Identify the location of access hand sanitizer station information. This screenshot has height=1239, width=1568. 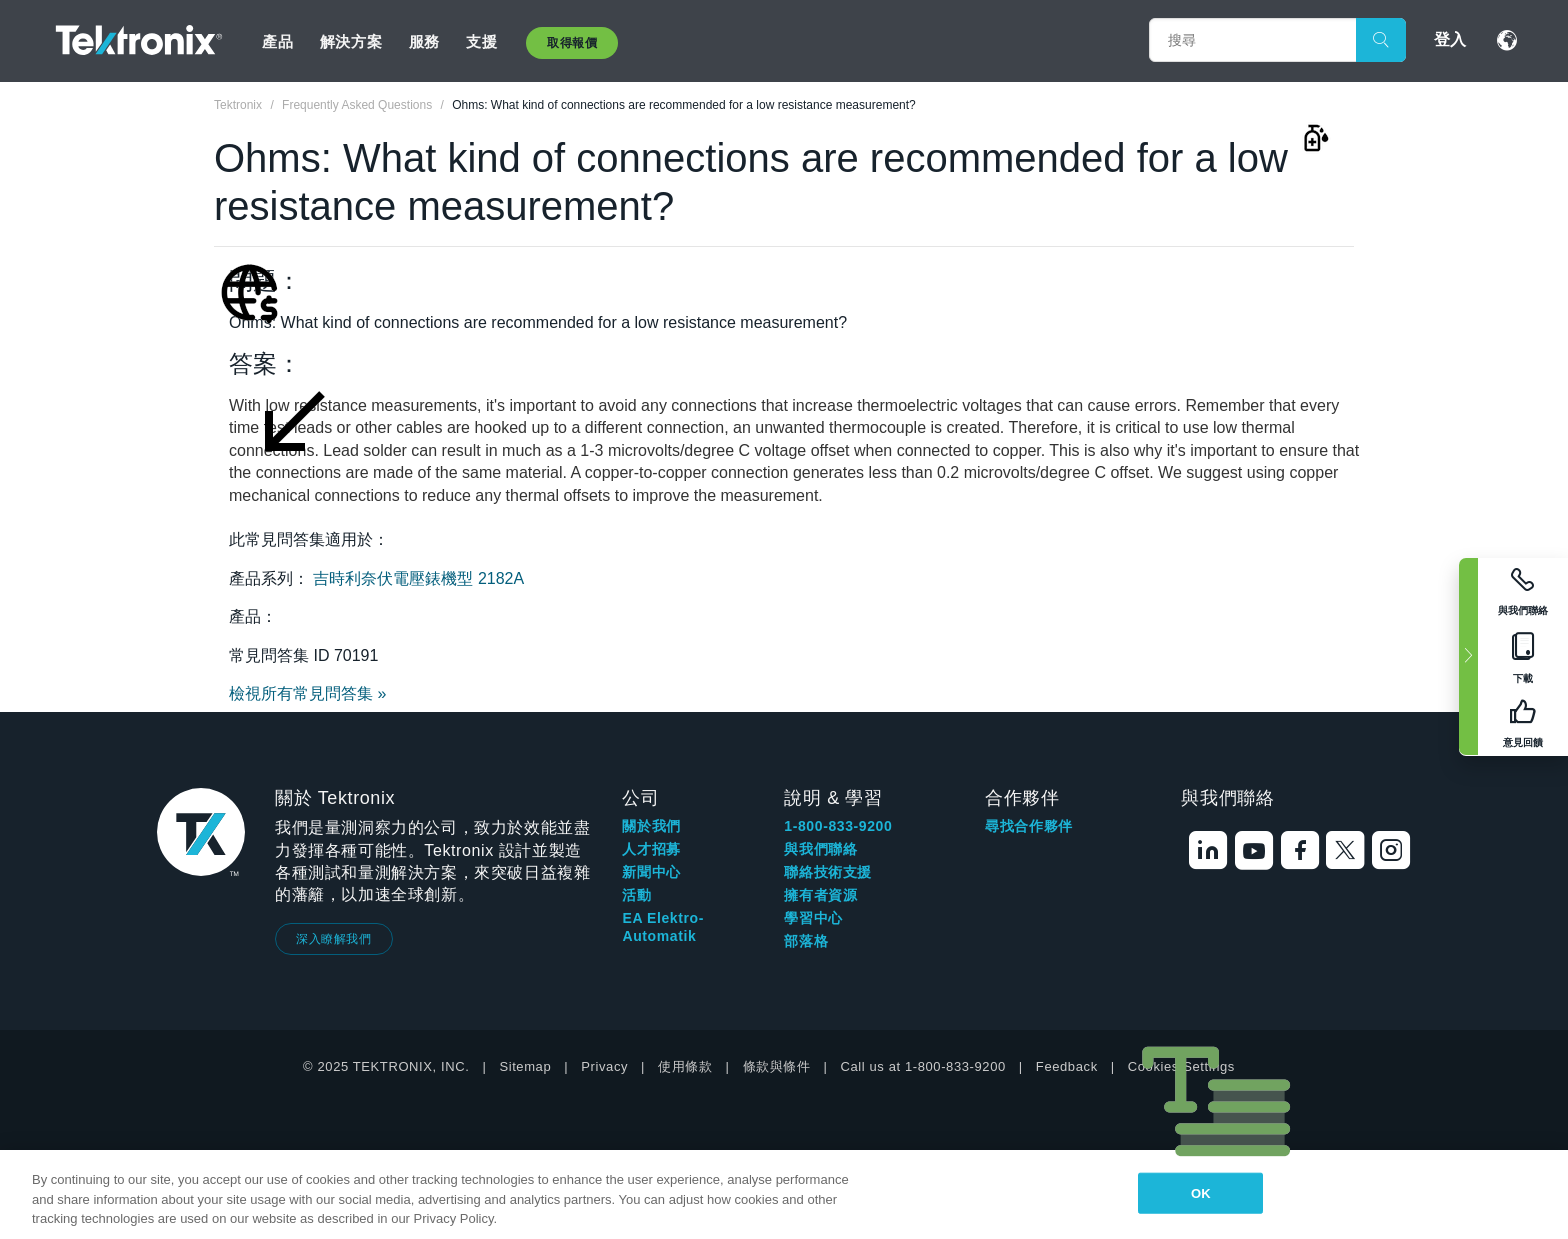
(1315, 138).